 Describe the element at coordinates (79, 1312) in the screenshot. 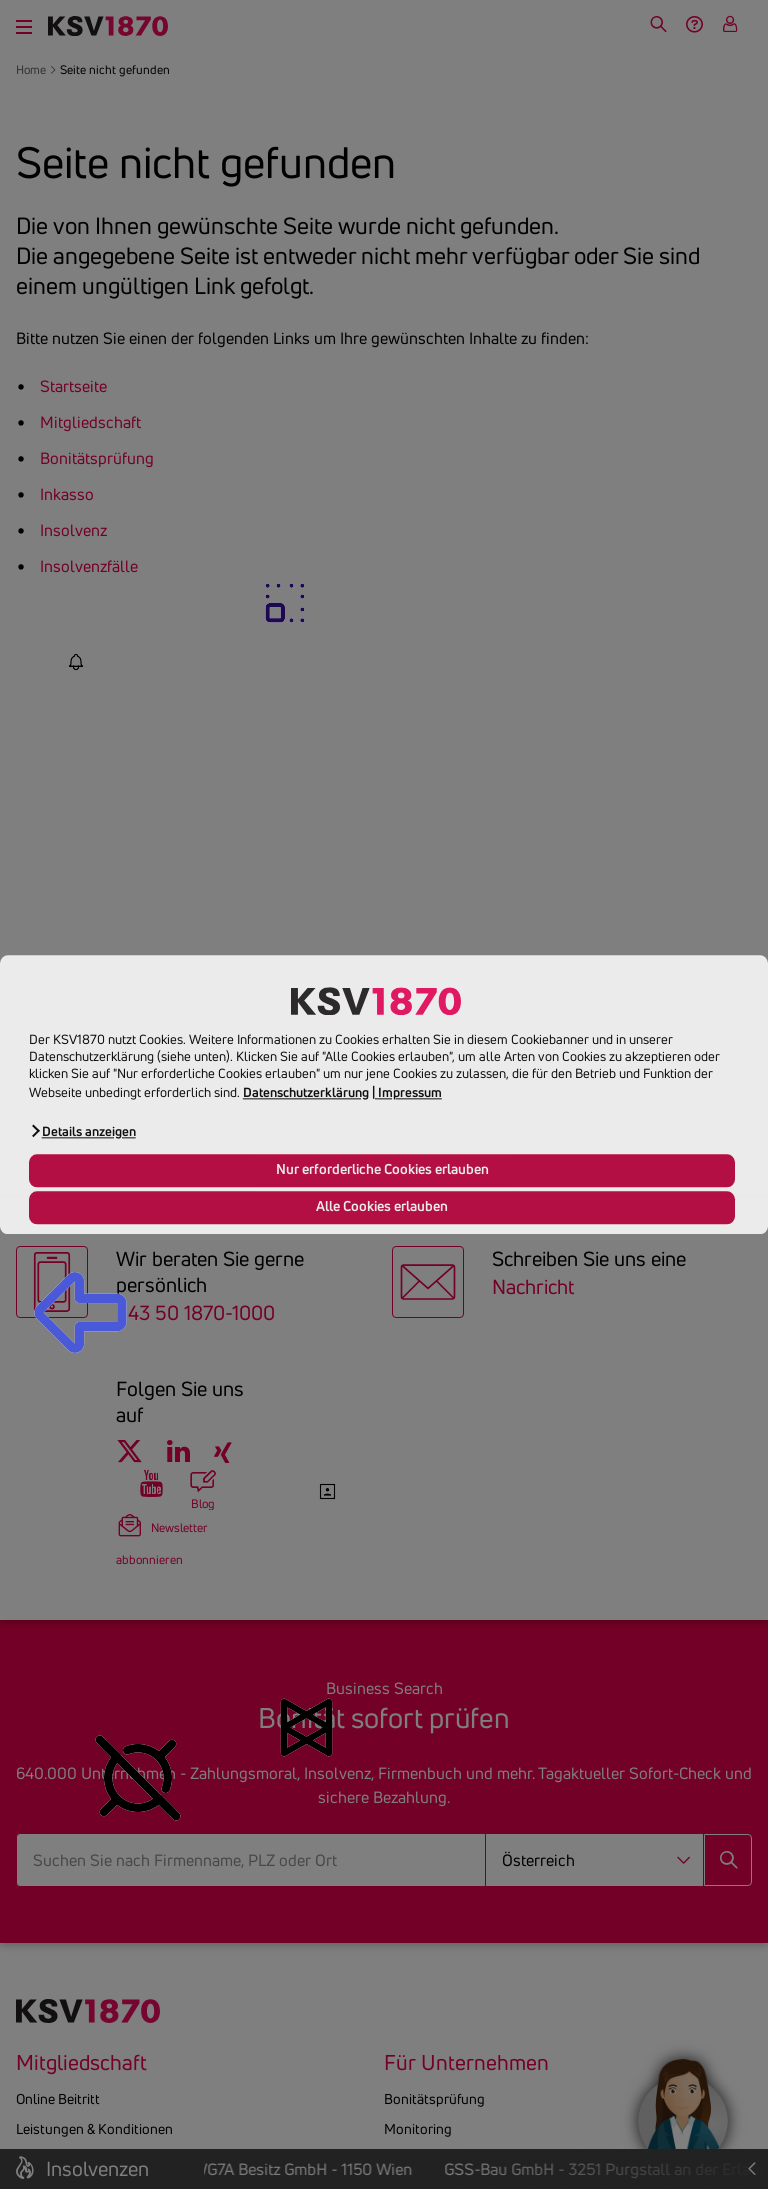

I see `go back to the previous screen` at that location.